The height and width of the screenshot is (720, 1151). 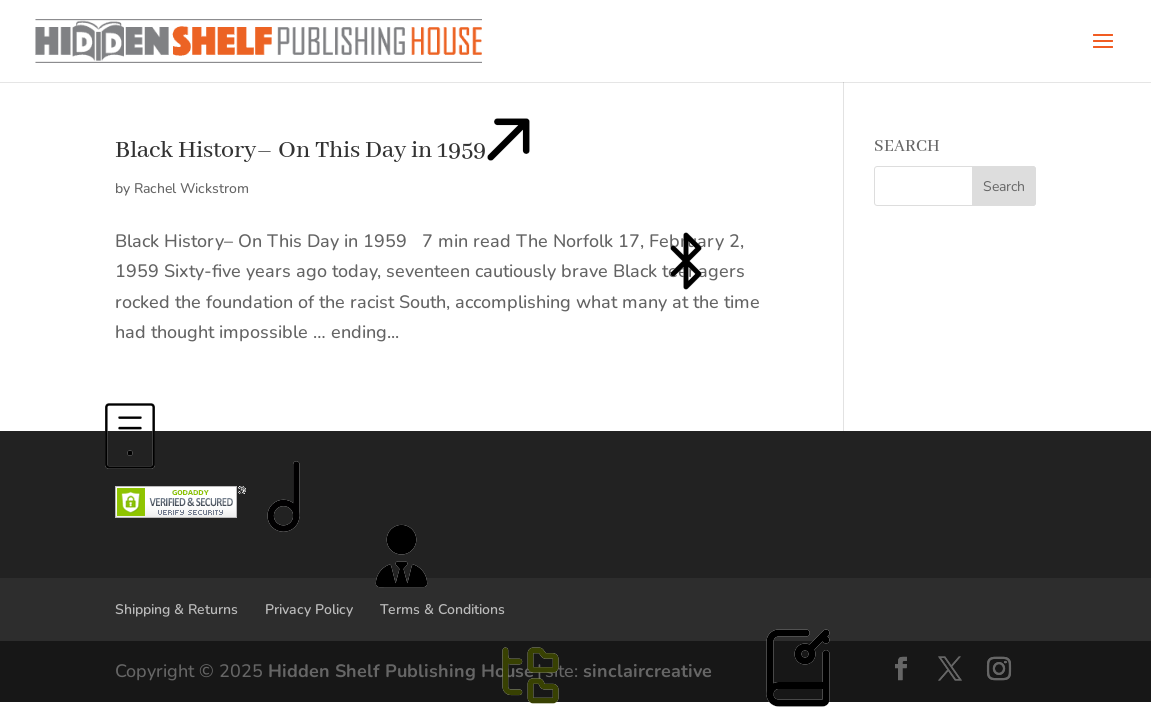 I want to click on access server or desktop computer settings, so click(x=130, y=436).